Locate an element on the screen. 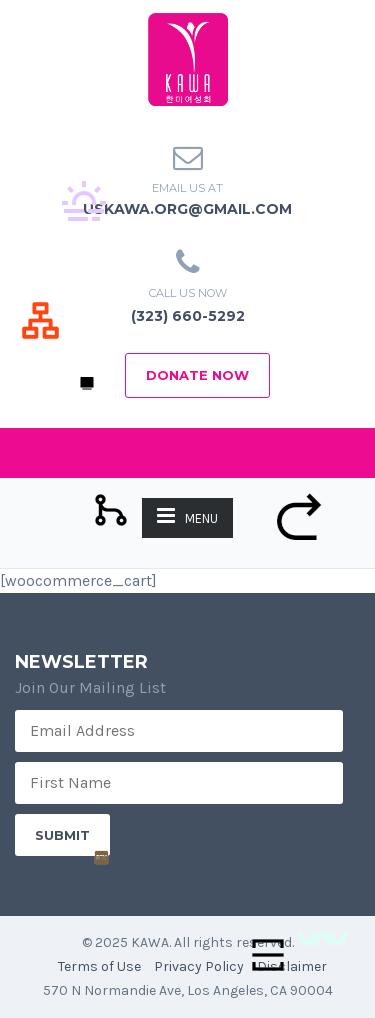 The width and height of the screenshot is (375, 1018). view organization hierarchy is located at coordinates (40, 320).